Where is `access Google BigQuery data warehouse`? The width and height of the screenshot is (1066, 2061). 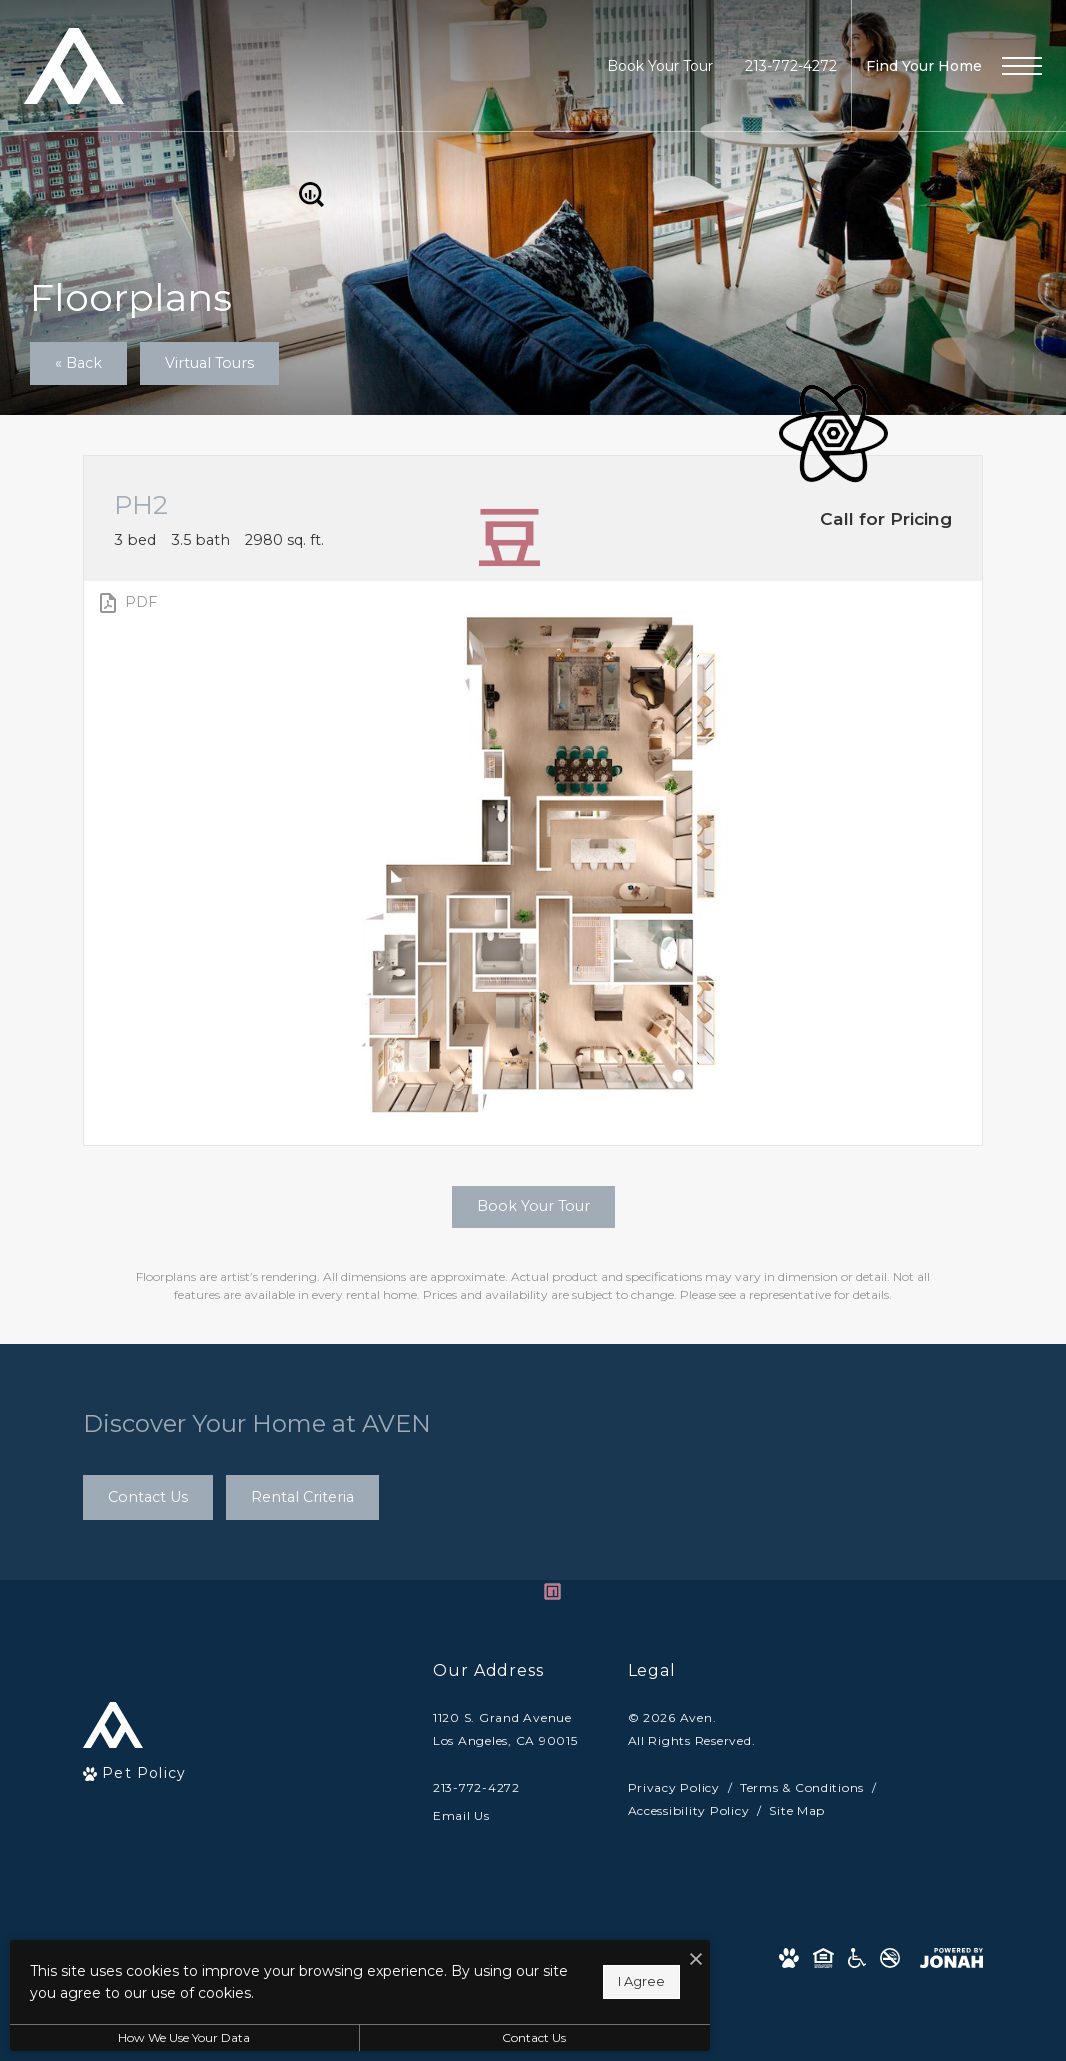
access Google BigQuery data warehouse is located at coordinates (311, 194).